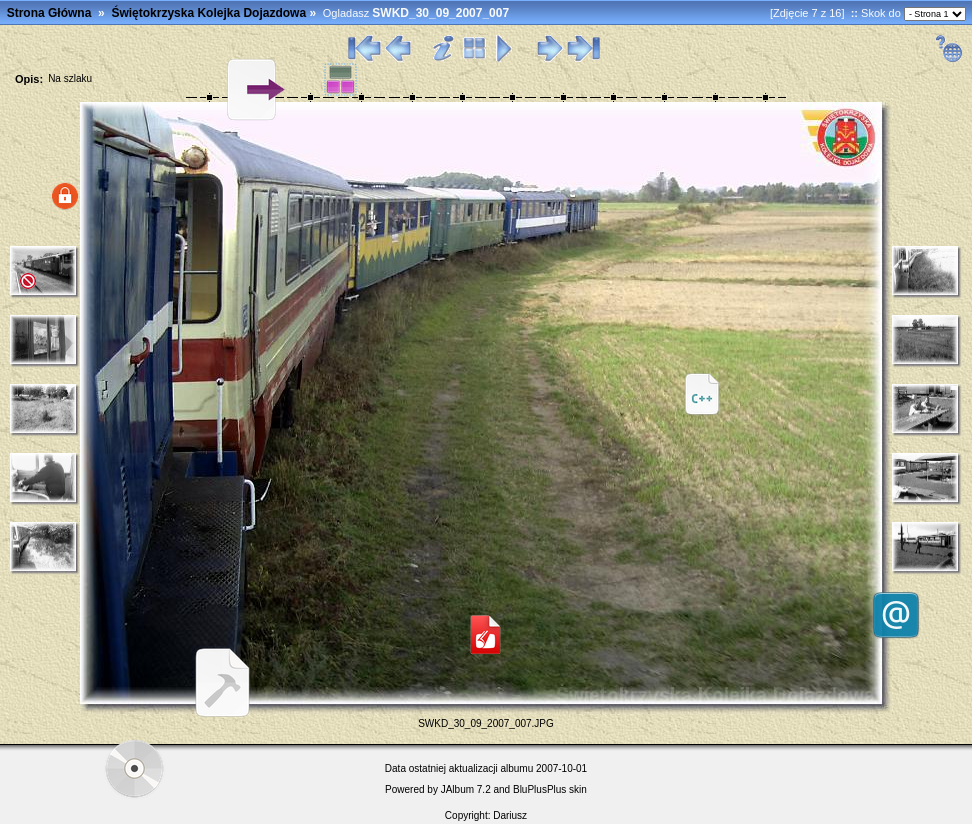 The width and height of the screenshot is (972, 824). Describe the element at coordinates (222, 682) in the screenshot. I see `cmake build configuration file` at that location.